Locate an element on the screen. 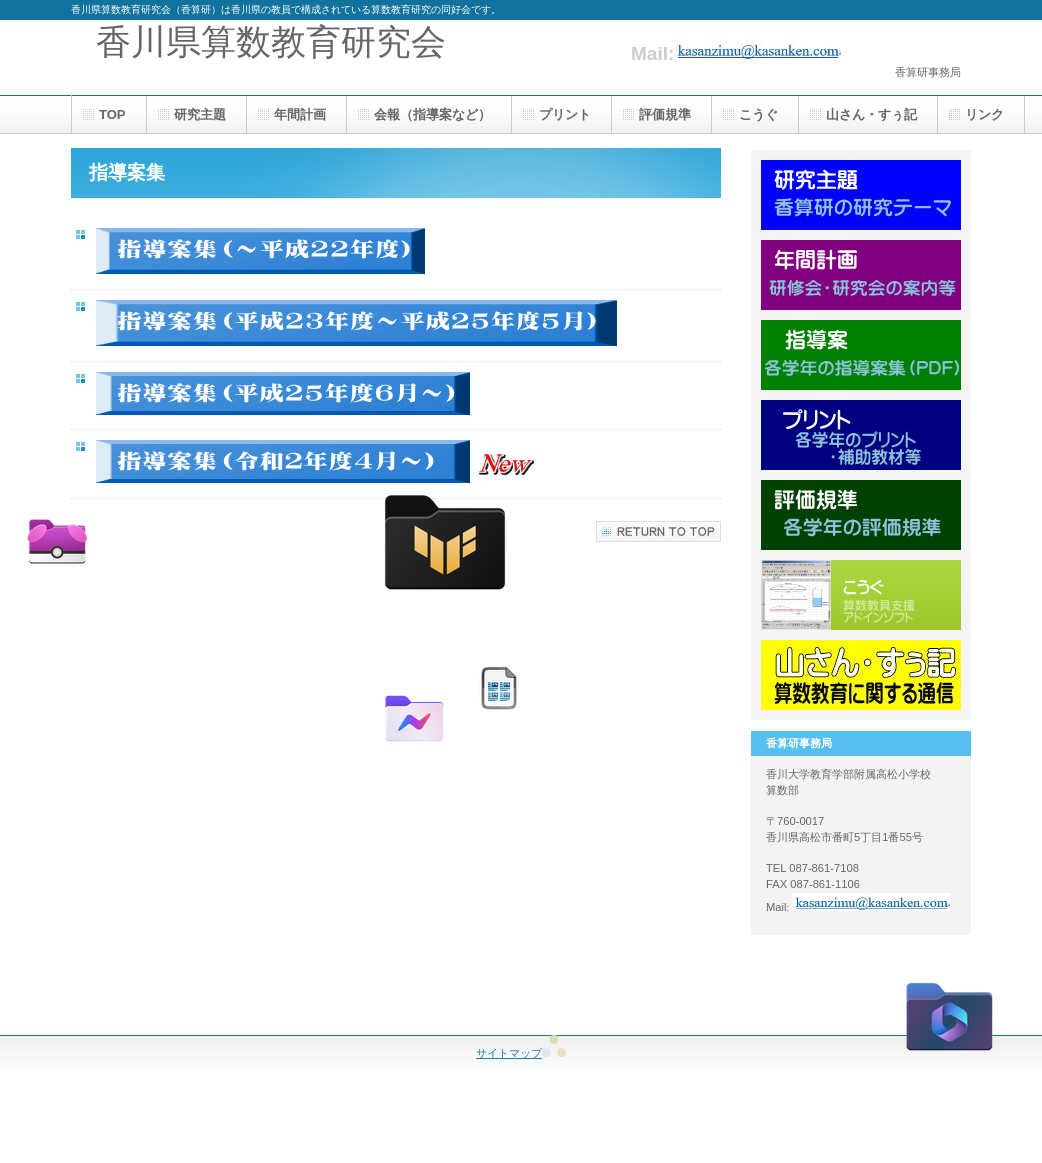 Image resolution: width=1042 pixels, height=1163 pixels. open messenger app folder is located at coordinates (414, 720).